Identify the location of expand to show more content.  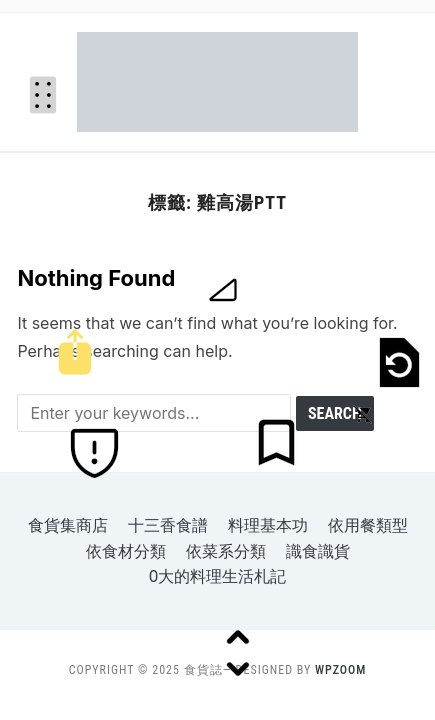
(238, 653).